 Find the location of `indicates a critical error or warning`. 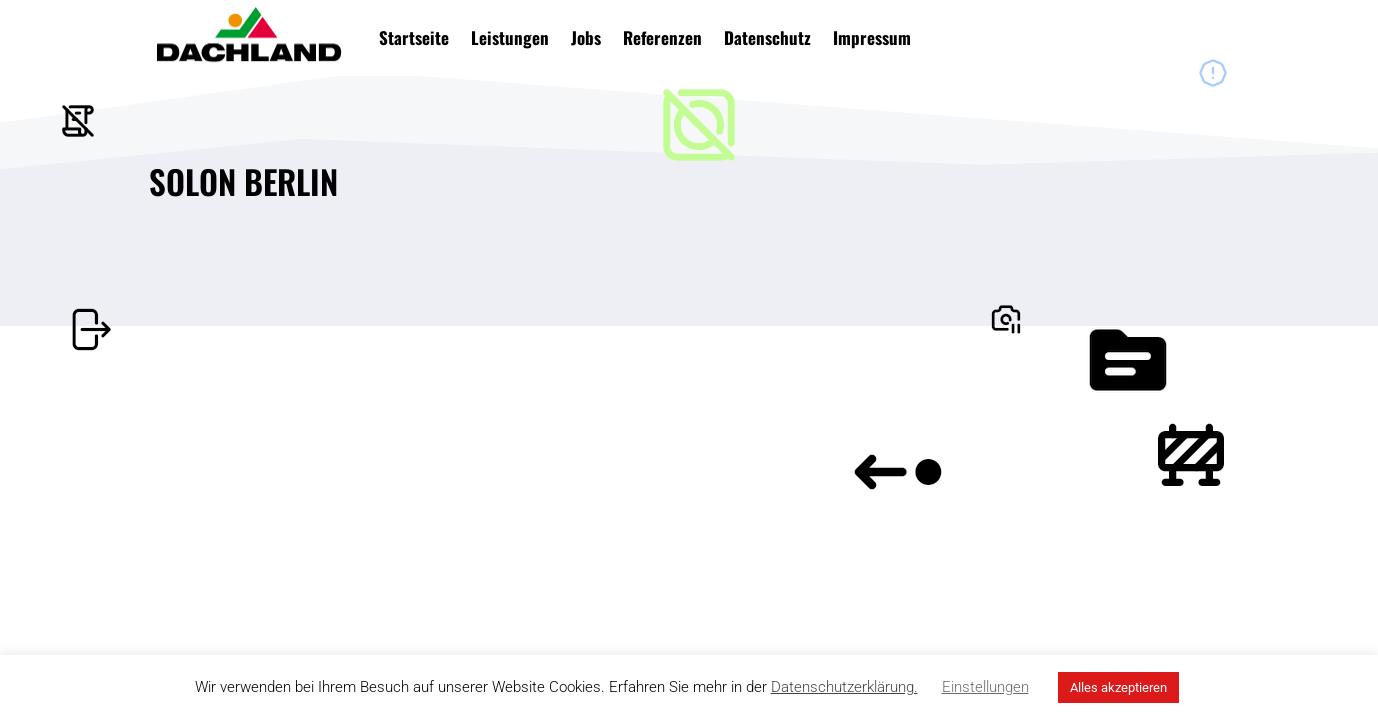

indicates a critical error or warning is located at coordinates (1213, 73).